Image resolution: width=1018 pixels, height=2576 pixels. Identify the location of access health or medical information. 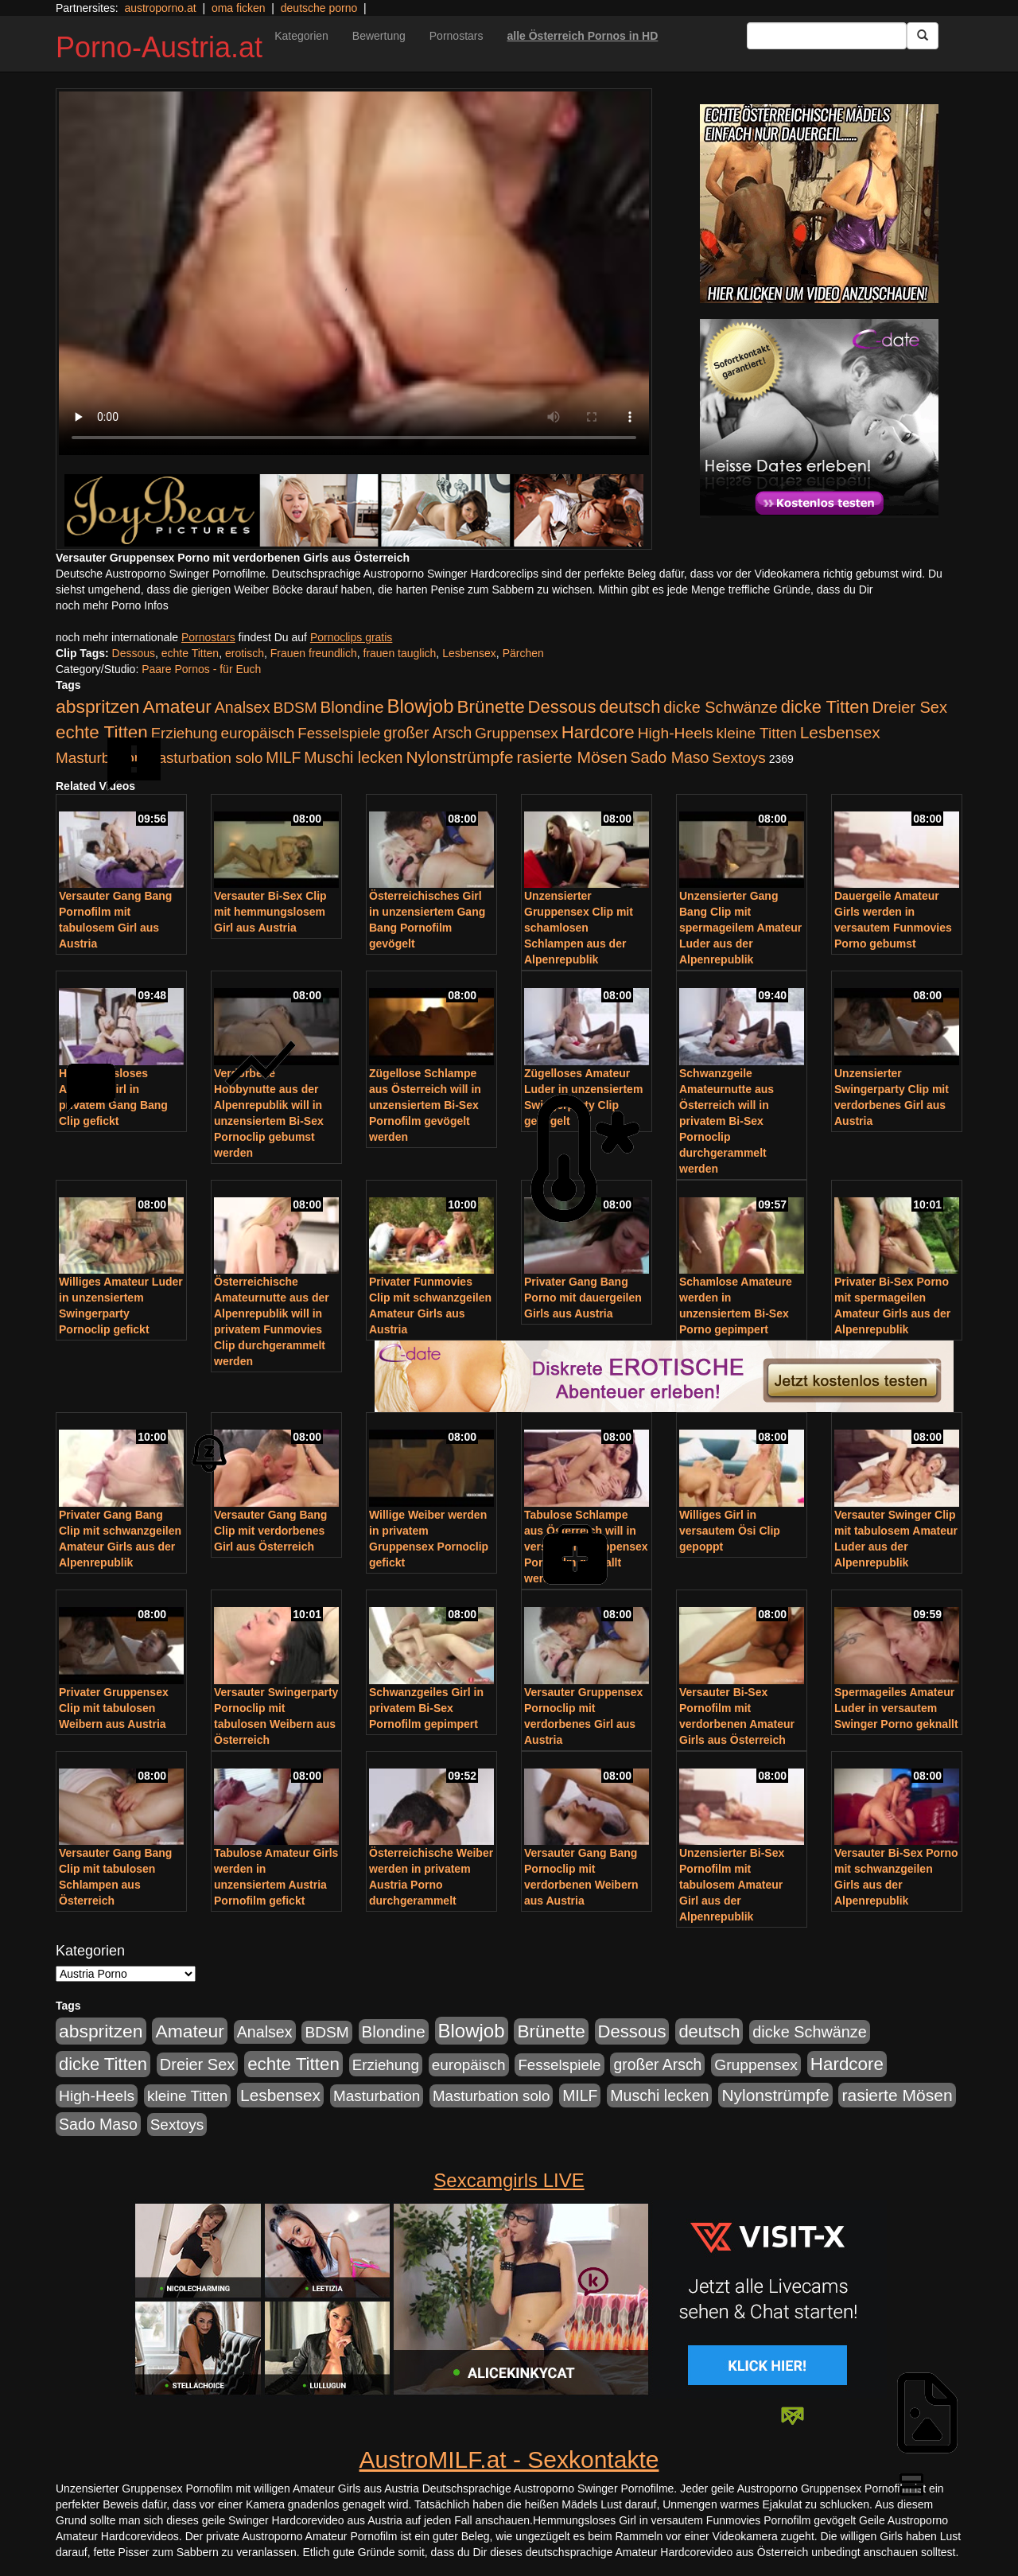
(575, 1555).